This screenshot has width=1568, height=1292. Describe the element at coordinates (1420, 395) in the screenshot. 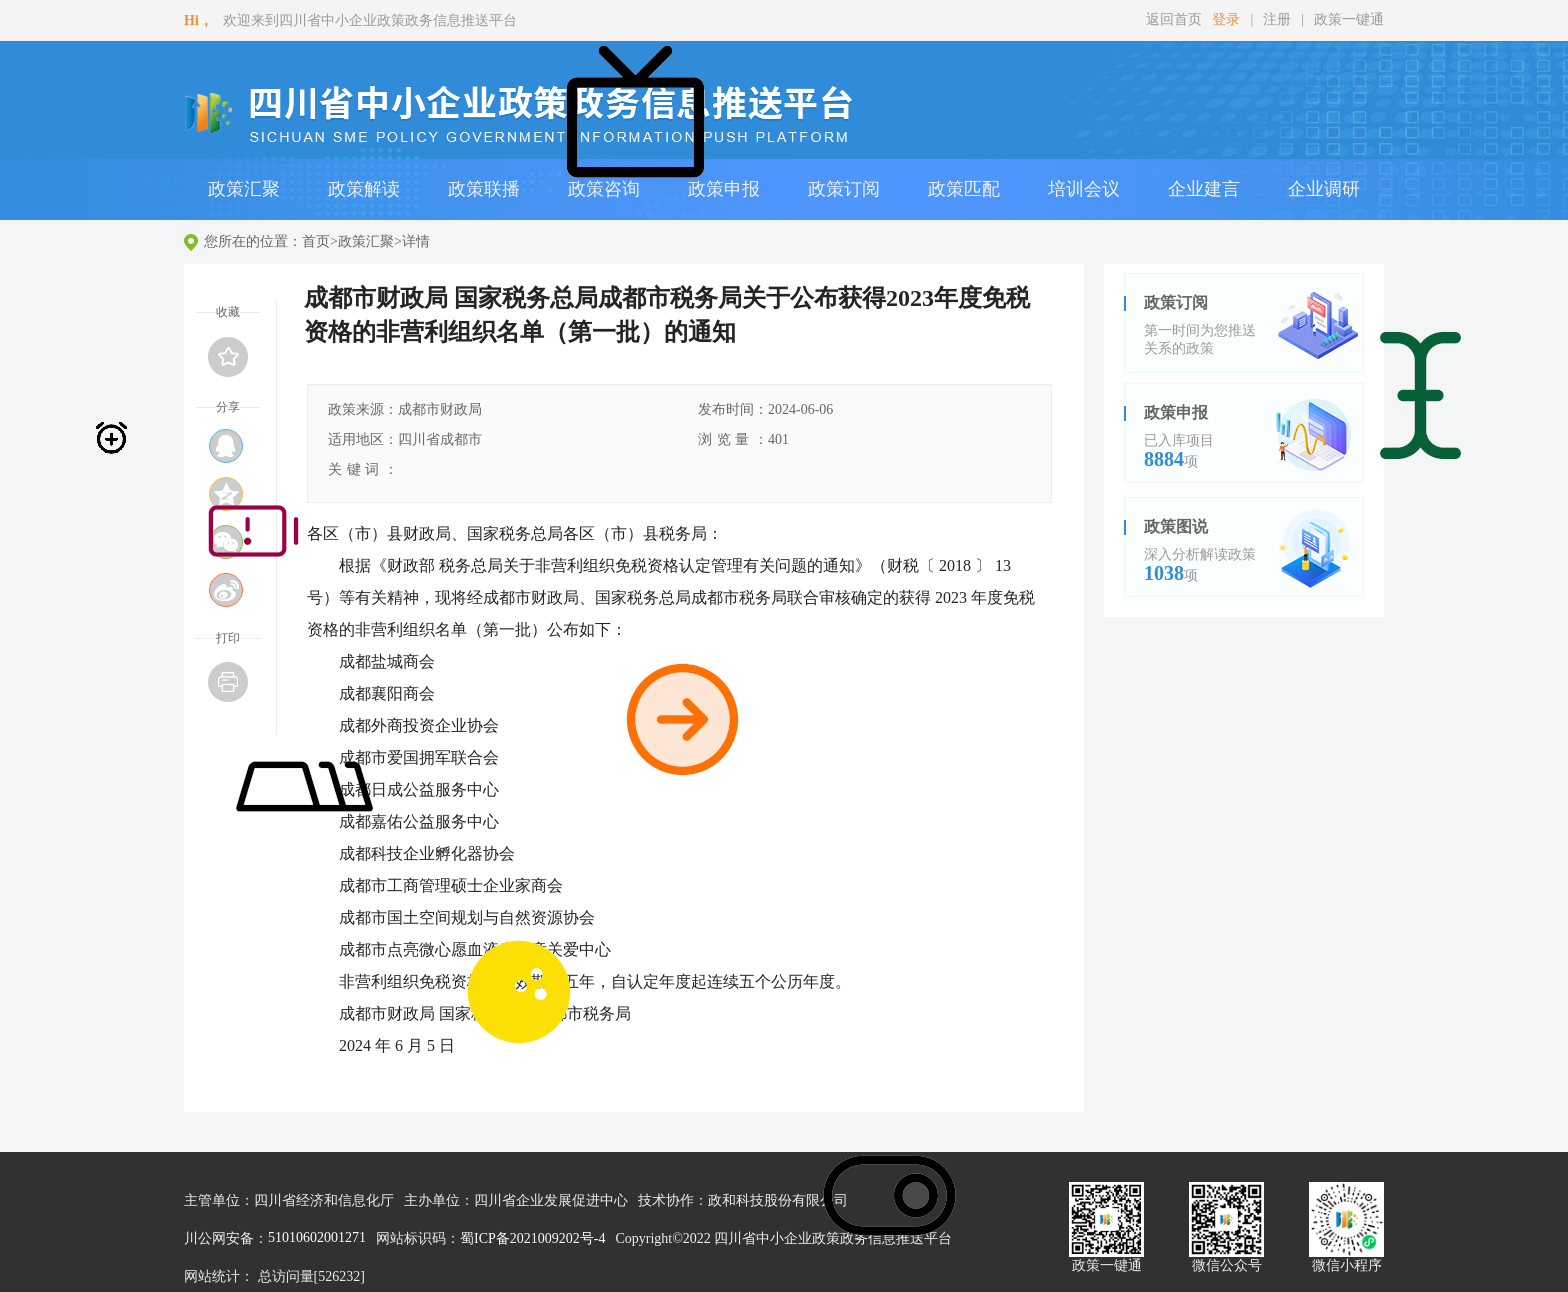

I see `text input field is active` at that location.